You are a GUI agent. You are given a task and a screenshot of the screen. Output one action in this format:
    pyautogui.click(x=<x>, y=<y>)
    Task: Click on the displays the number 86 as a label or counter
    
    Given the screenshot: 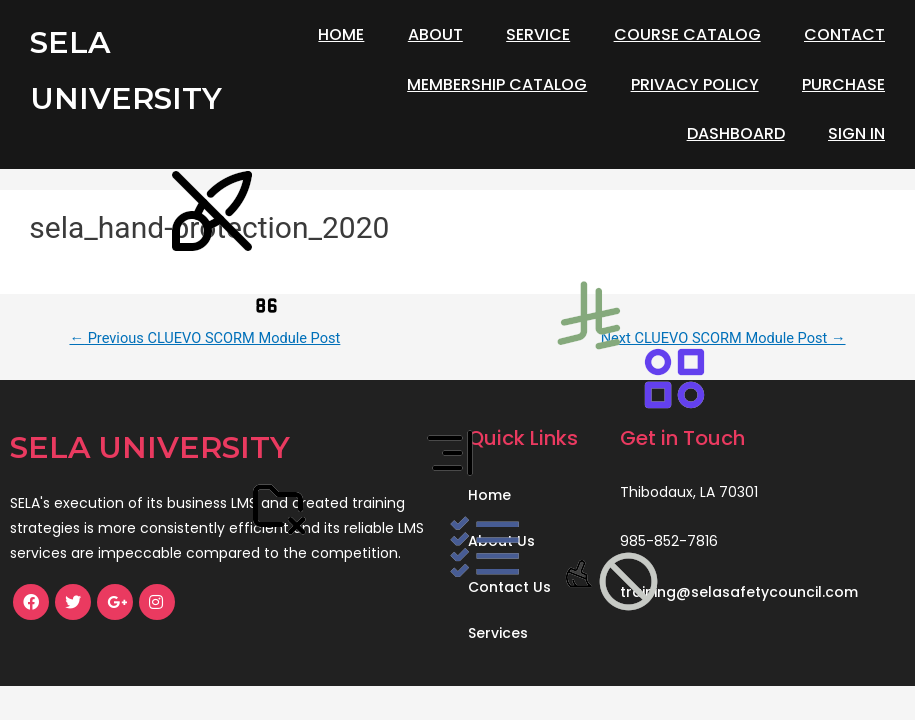 What is the action you would take?
    pyautogui.click(x=266, y=305)
    